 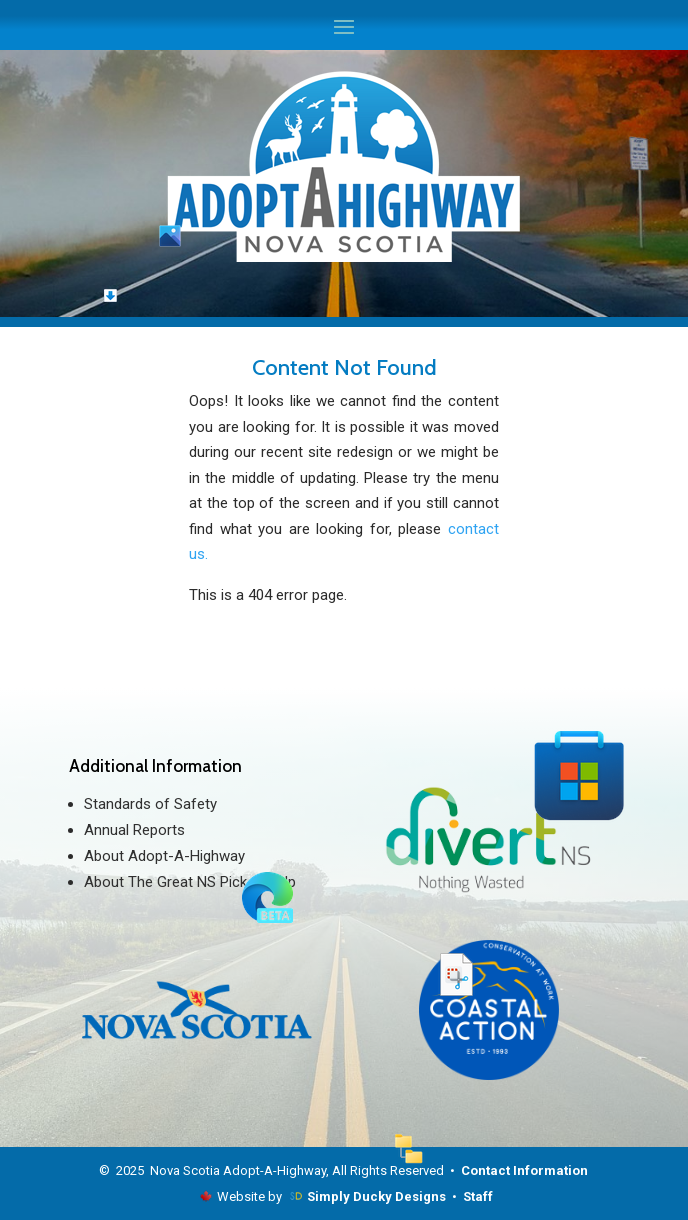 What do you see at coordinates (409, 1148) in the screenshot?
I see `view folder hierarchy or directory structure` at bounding box center [409, 1148].